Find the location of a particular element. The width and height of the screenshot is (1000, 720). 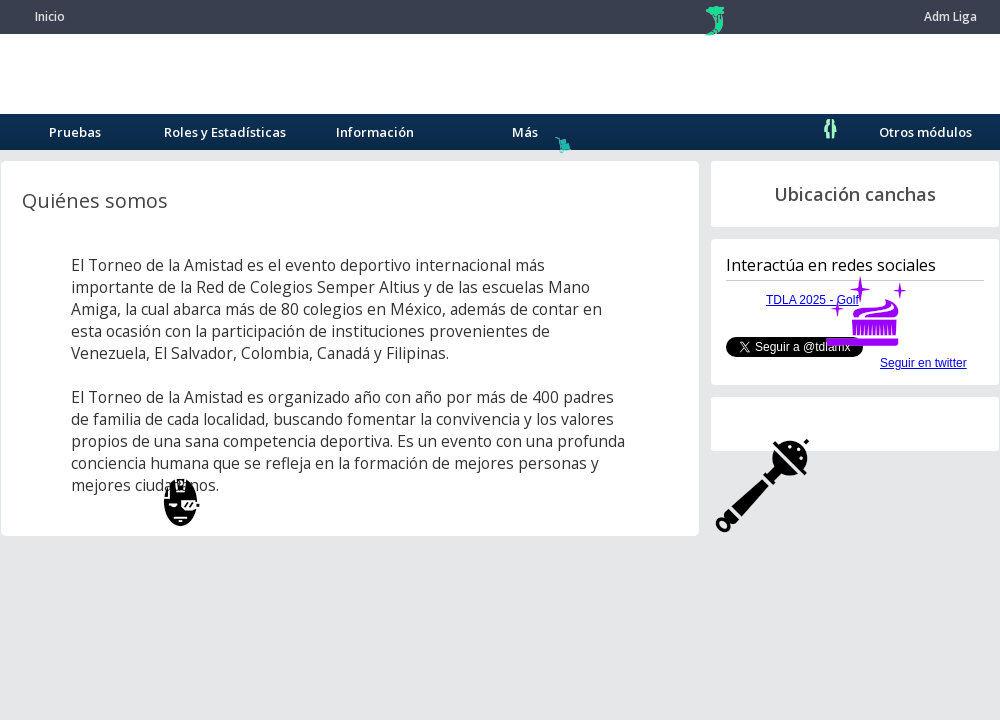

summon a ghost companion is located at coordinates (830, 128).